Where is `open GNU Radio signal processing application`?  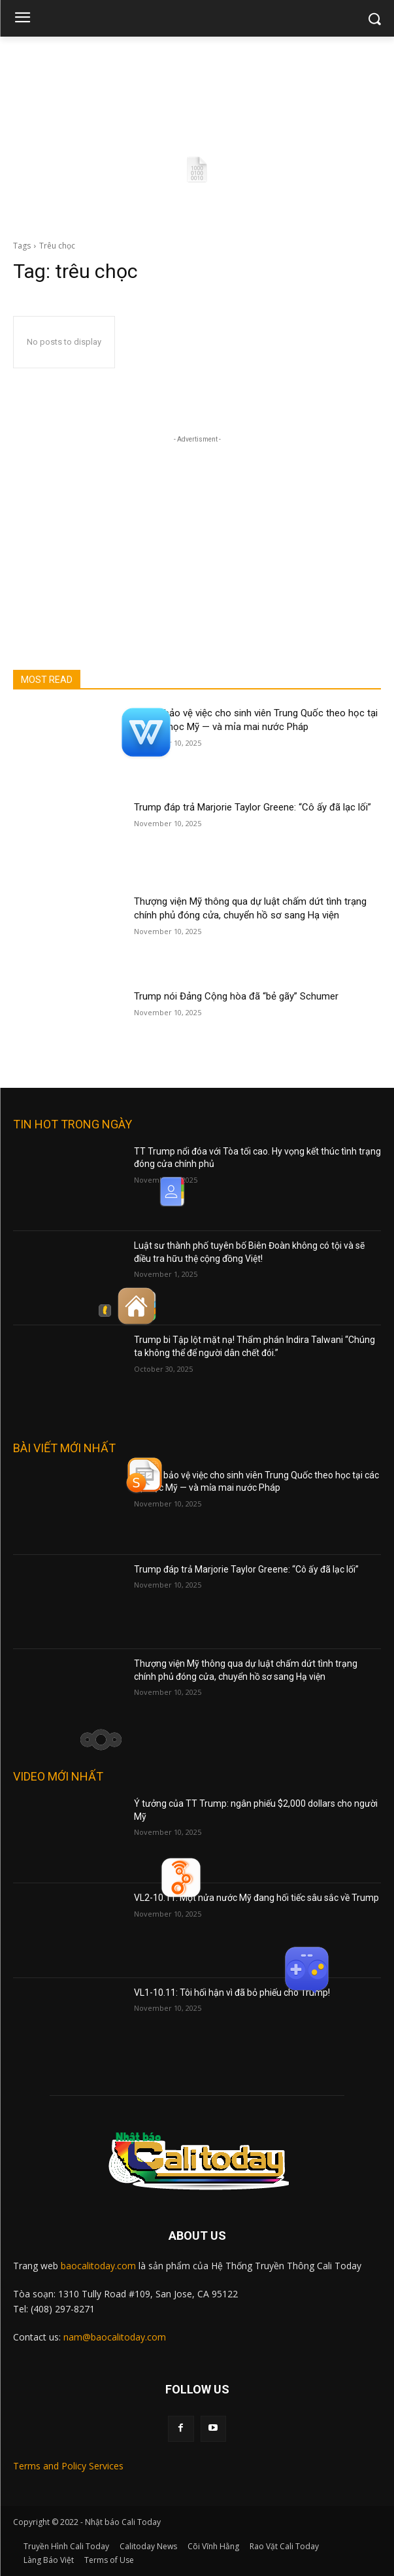
open GNU Radio signal processing application is located at coordinates (181, 1878).